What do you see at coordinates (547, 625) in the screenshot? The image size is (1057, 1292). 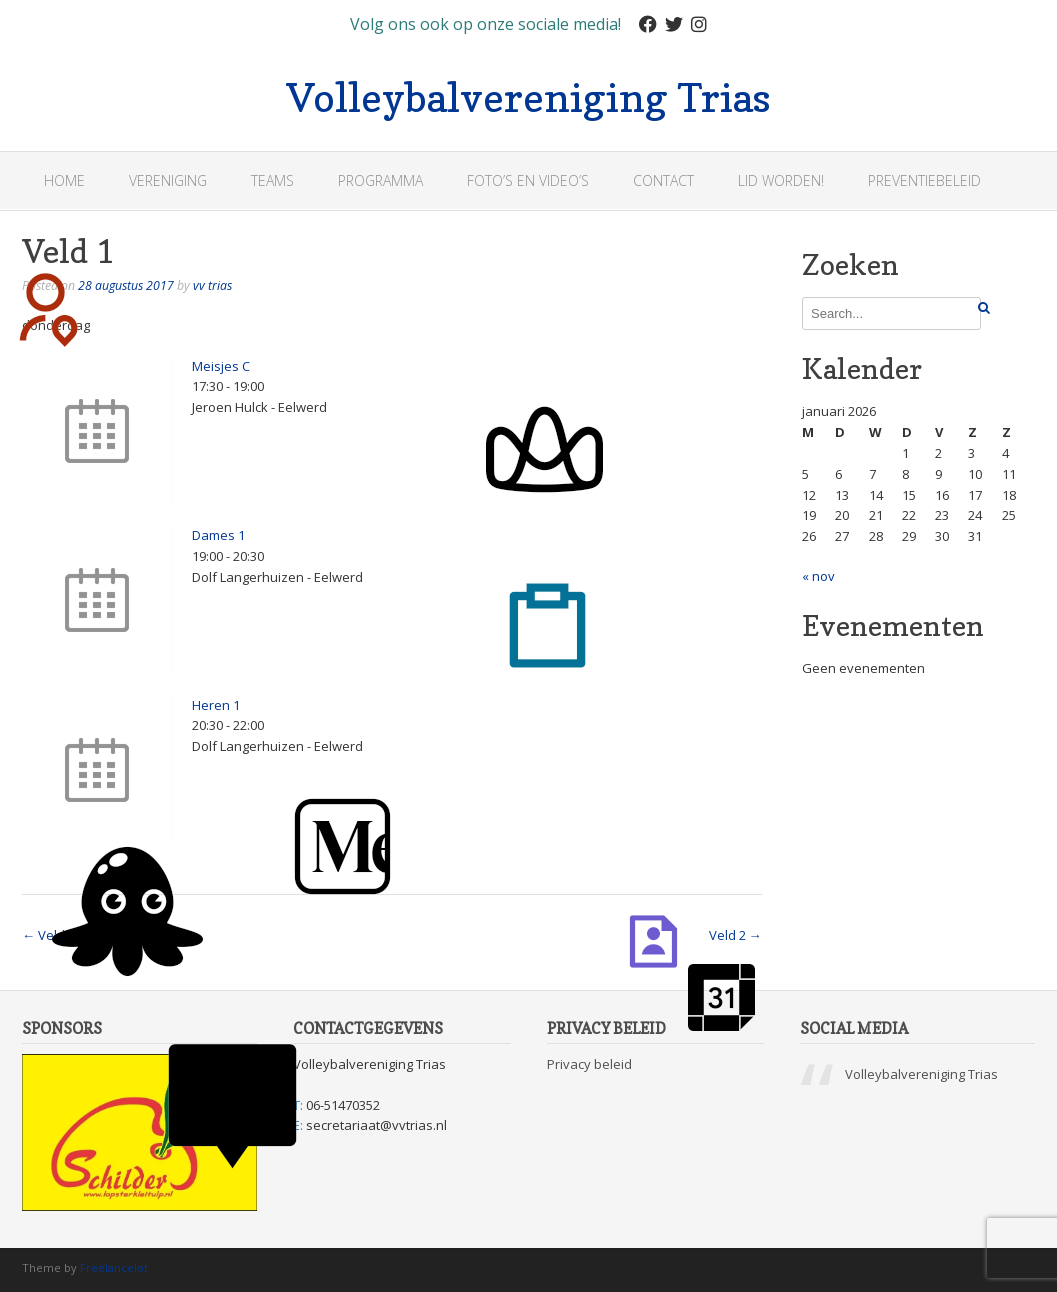 I see `copy to clipboard` at bounding box center [547, 625].